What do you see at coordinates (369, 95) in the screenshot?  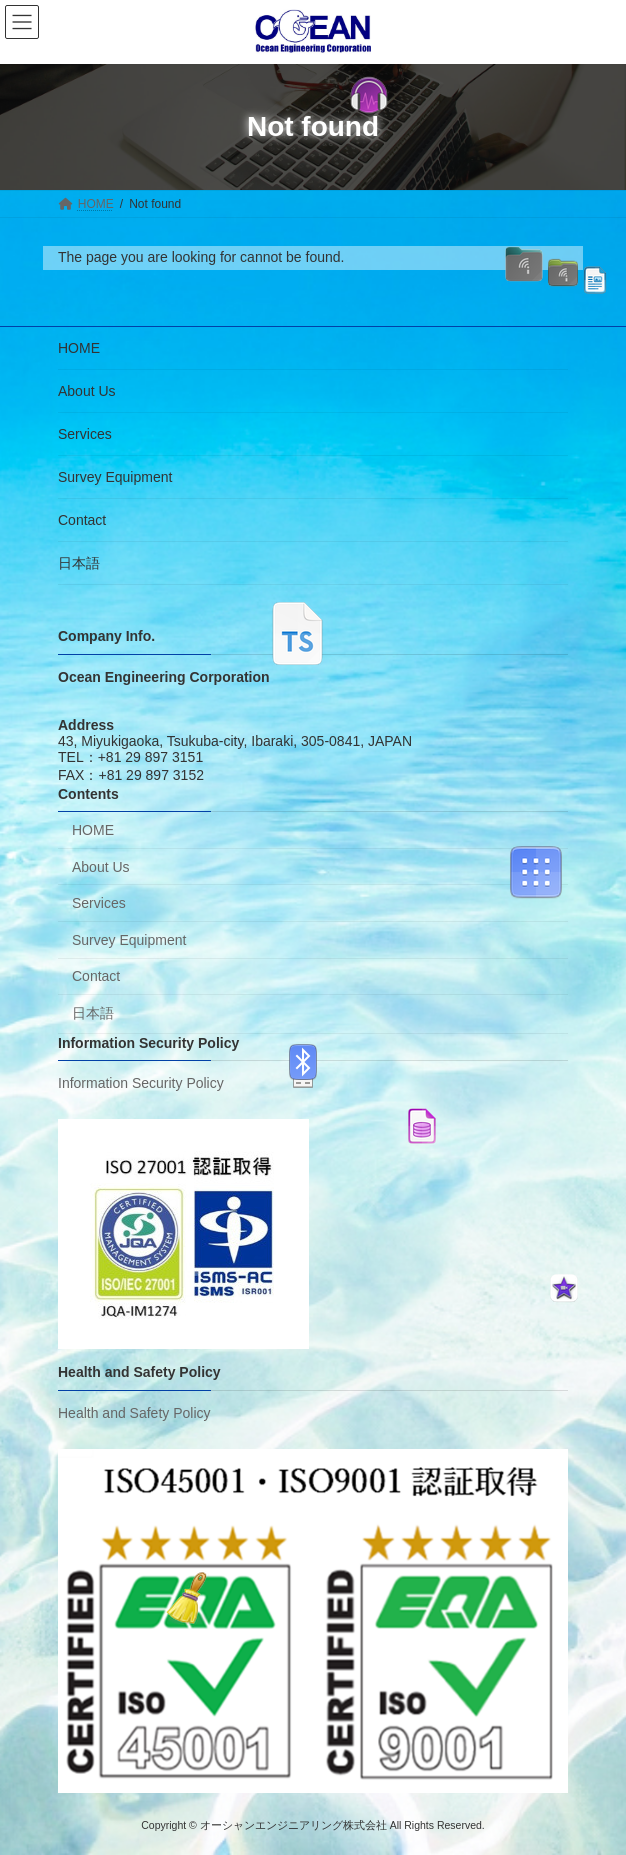 I see `audio output device connected` at bounding box center [369, 95].